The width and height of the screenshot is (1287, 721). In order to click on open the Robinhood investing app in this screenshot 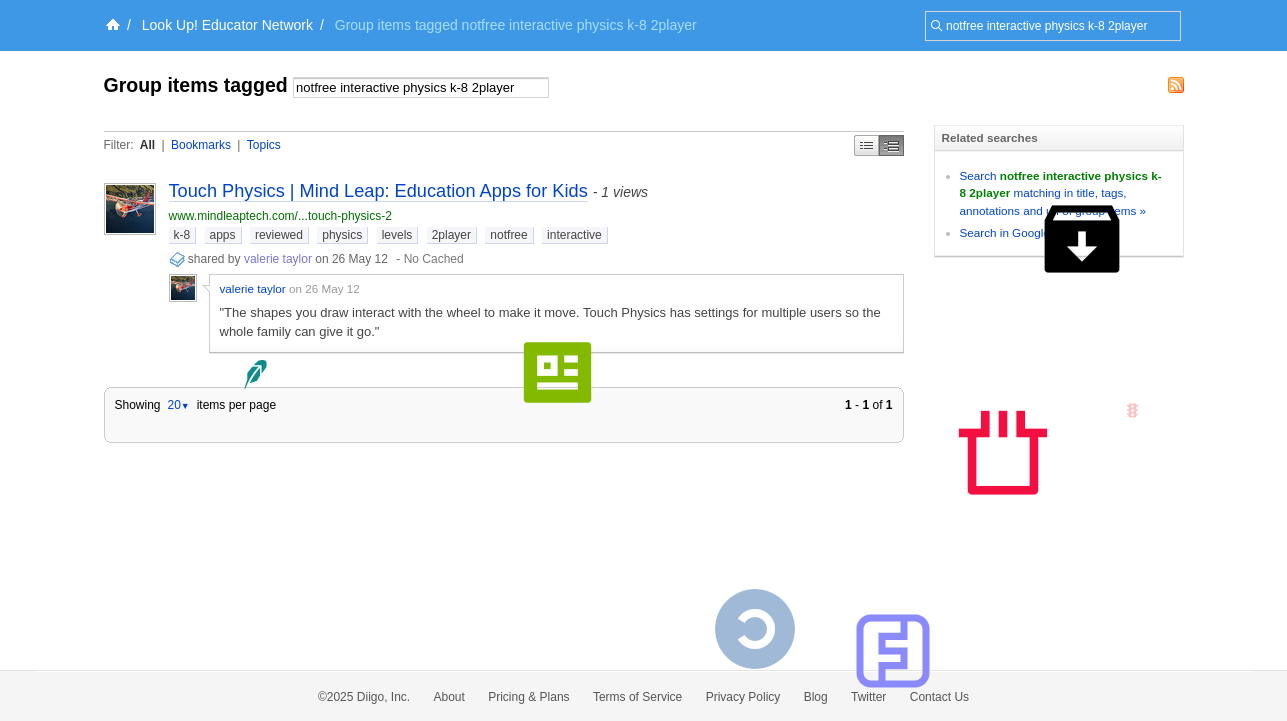, I will do `click(255, 374)`.